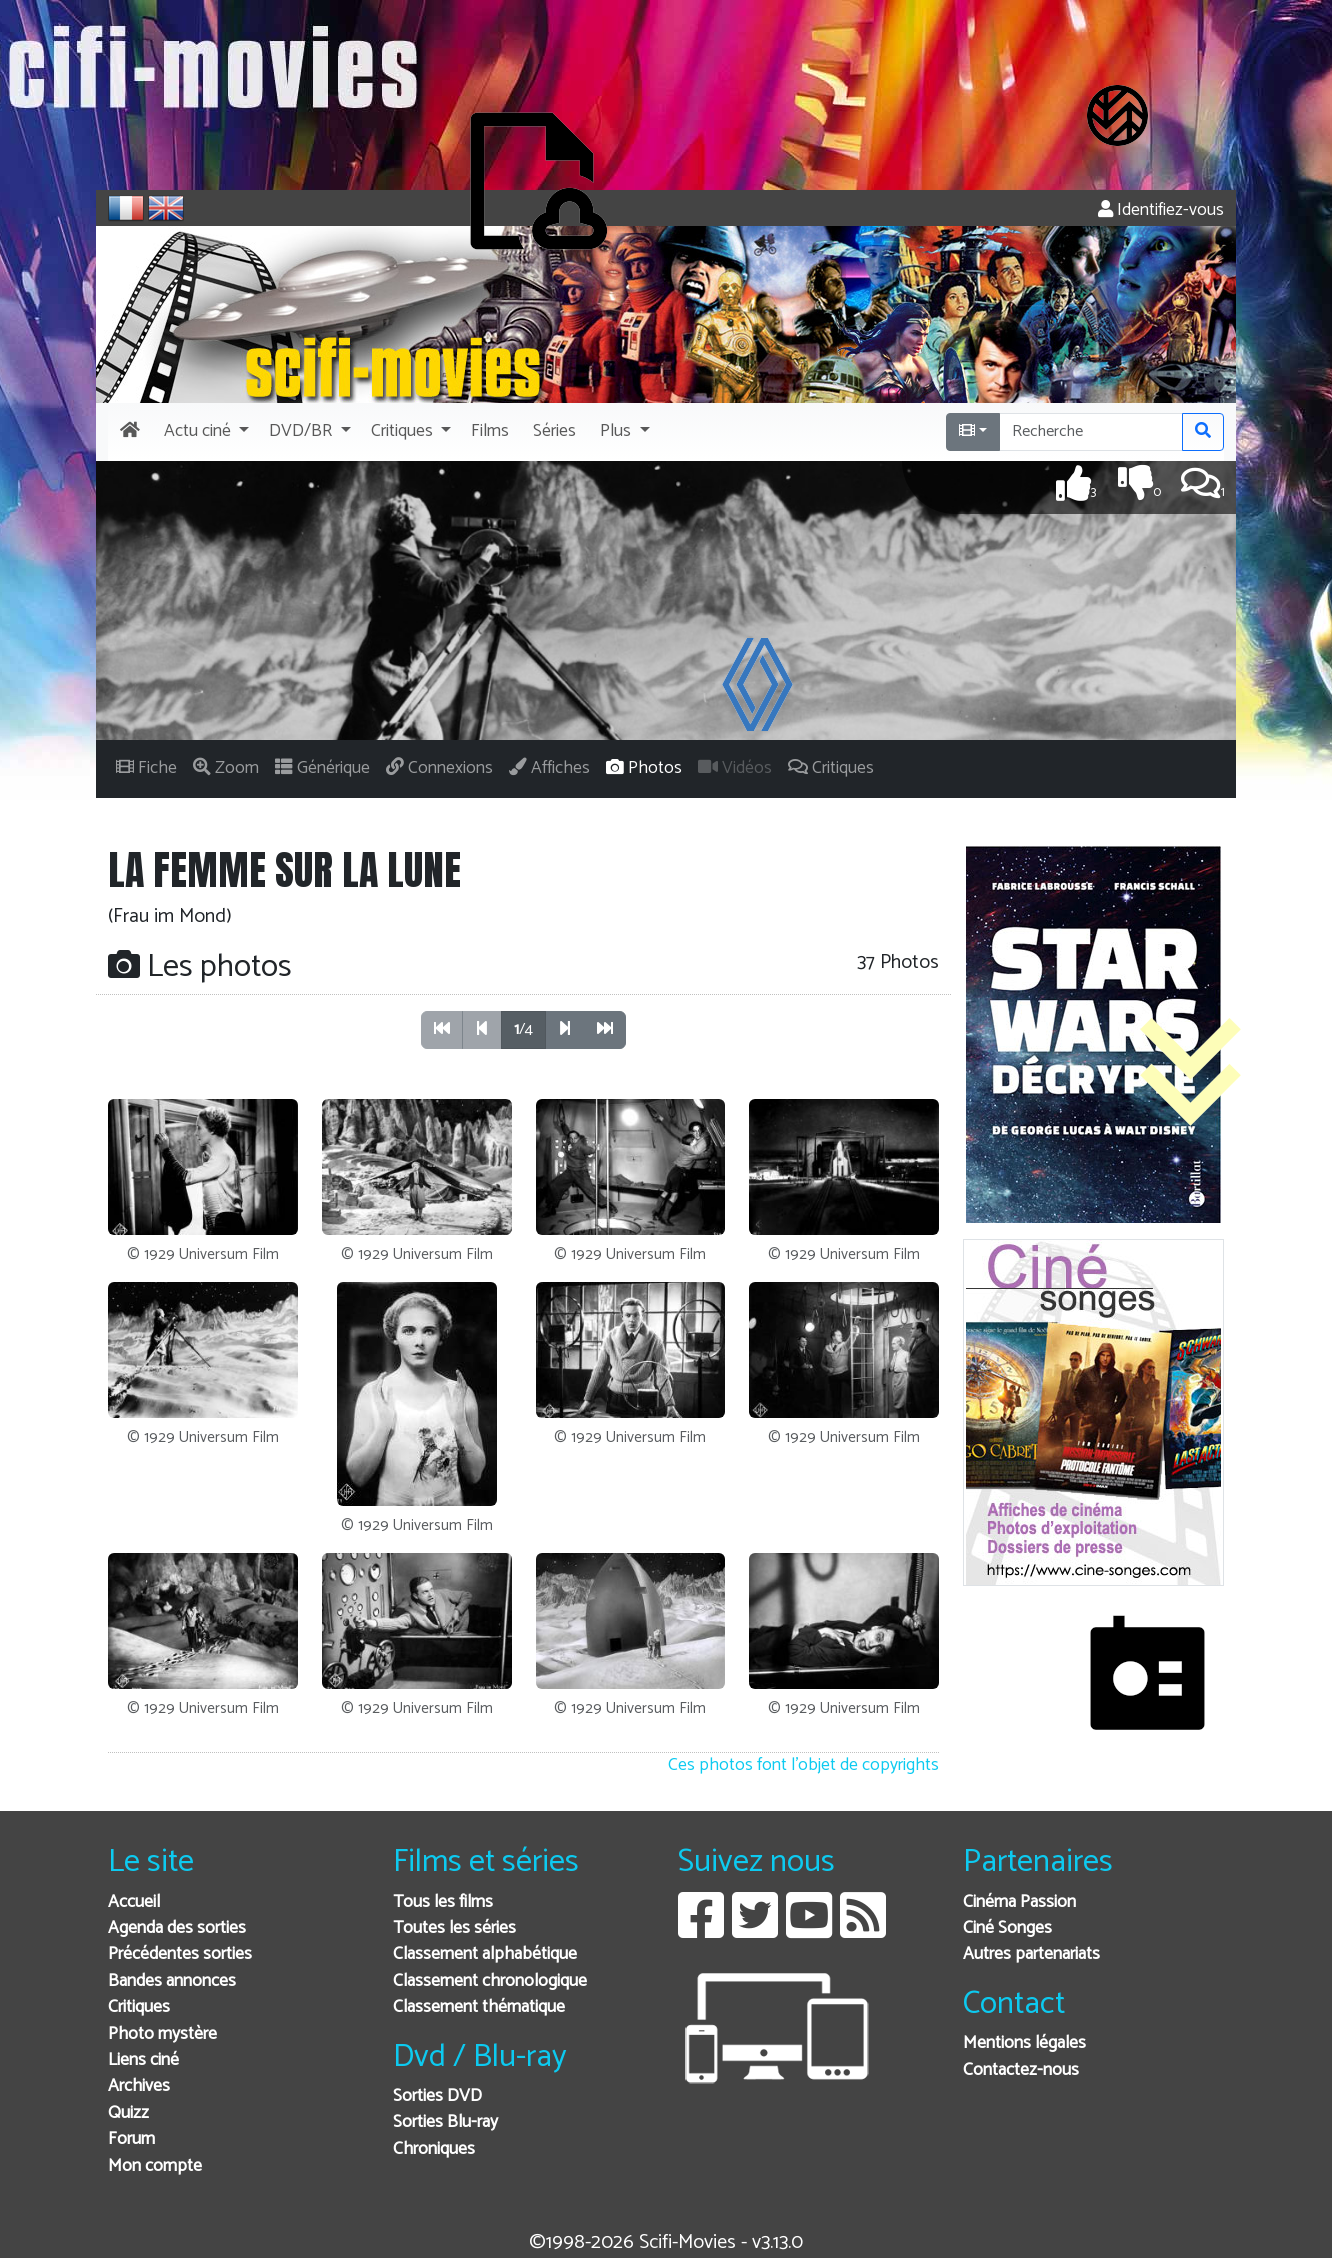  I want to click on upload file to cloud storage, so click(532, 181).